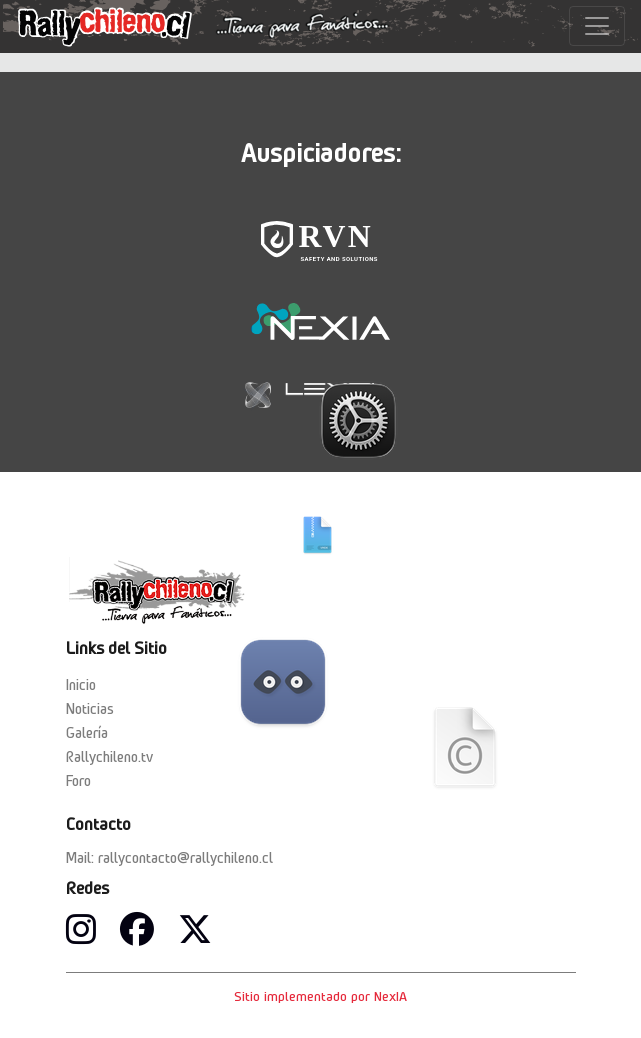  Describe the element at coordinates (358, 420) in the screenshot. I see `open system settings` at that location.